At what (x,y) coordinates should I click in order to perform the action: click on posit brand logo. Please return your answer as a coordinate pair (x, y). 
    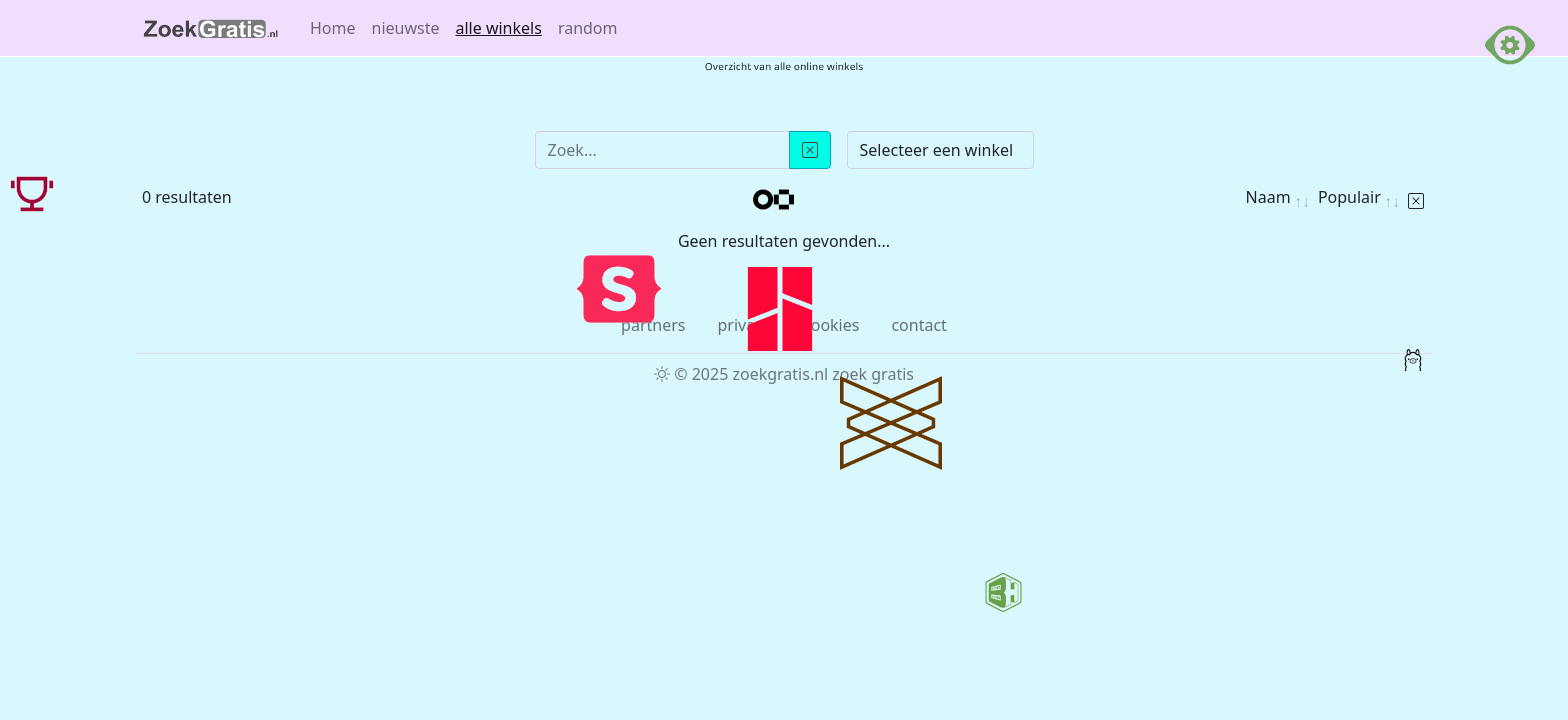
    Looking at the image, I should click on (891, 423).